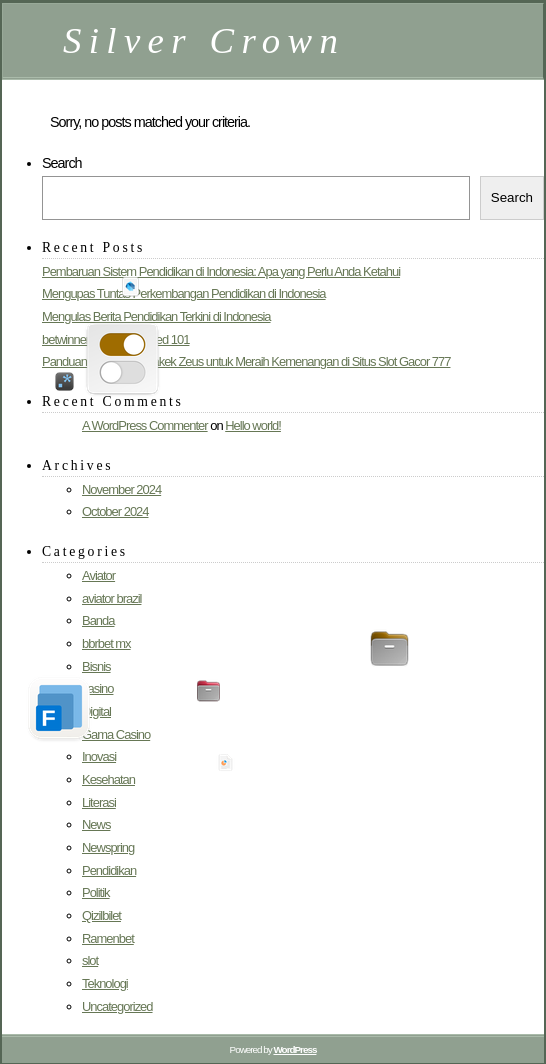  Describe the element at coordinates (122, 358) in the screenshot. I see `open unity tweak tool settings` at that location.